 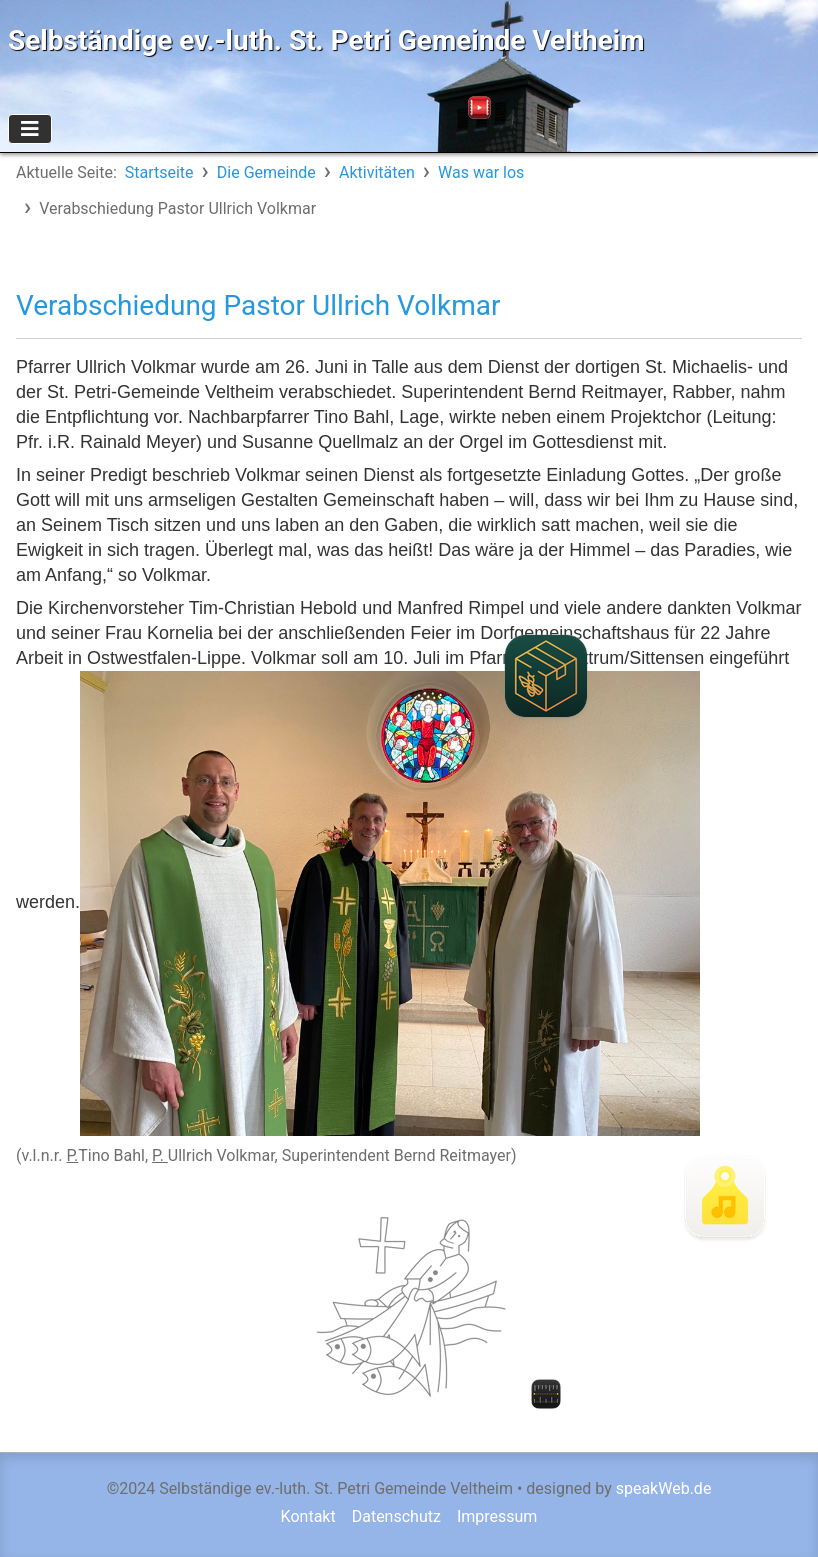 I want to click on open bee package manager application, so click(x=546, y=676).